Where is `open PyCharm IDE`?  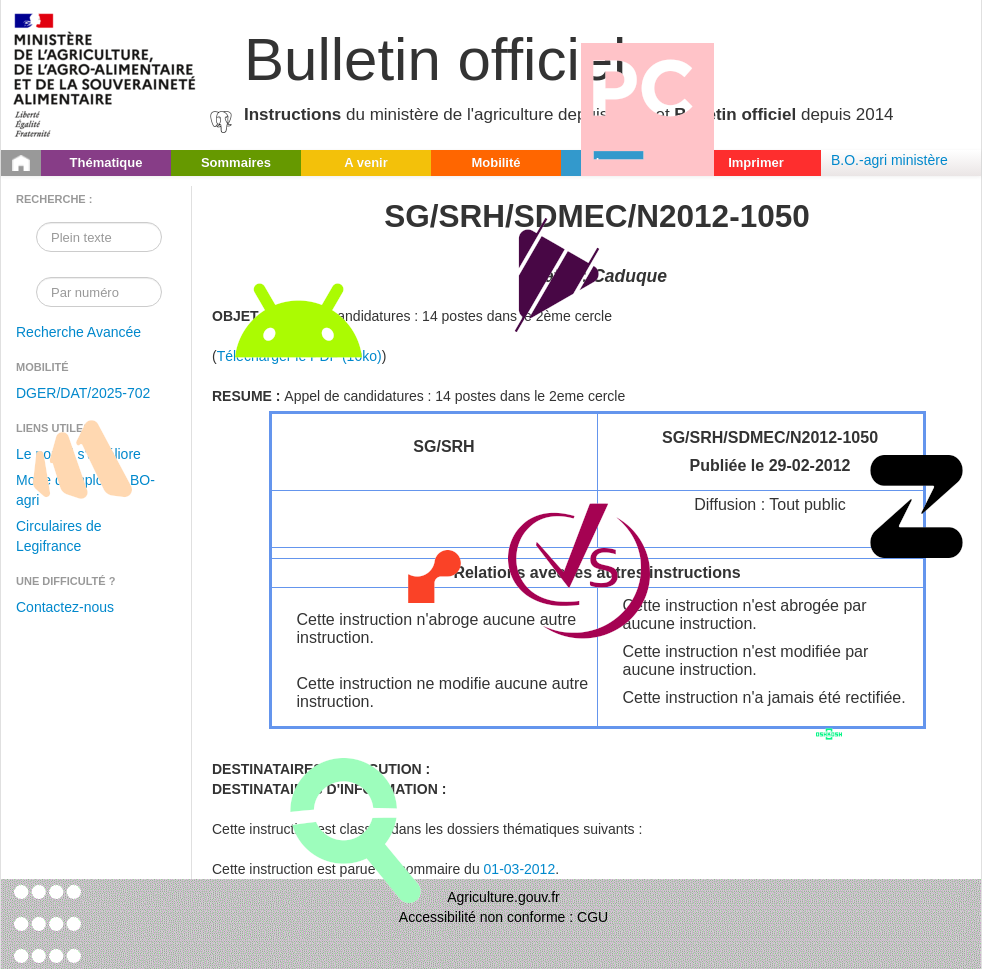 open PyCharm IDE is located at coordinates (647, 109).